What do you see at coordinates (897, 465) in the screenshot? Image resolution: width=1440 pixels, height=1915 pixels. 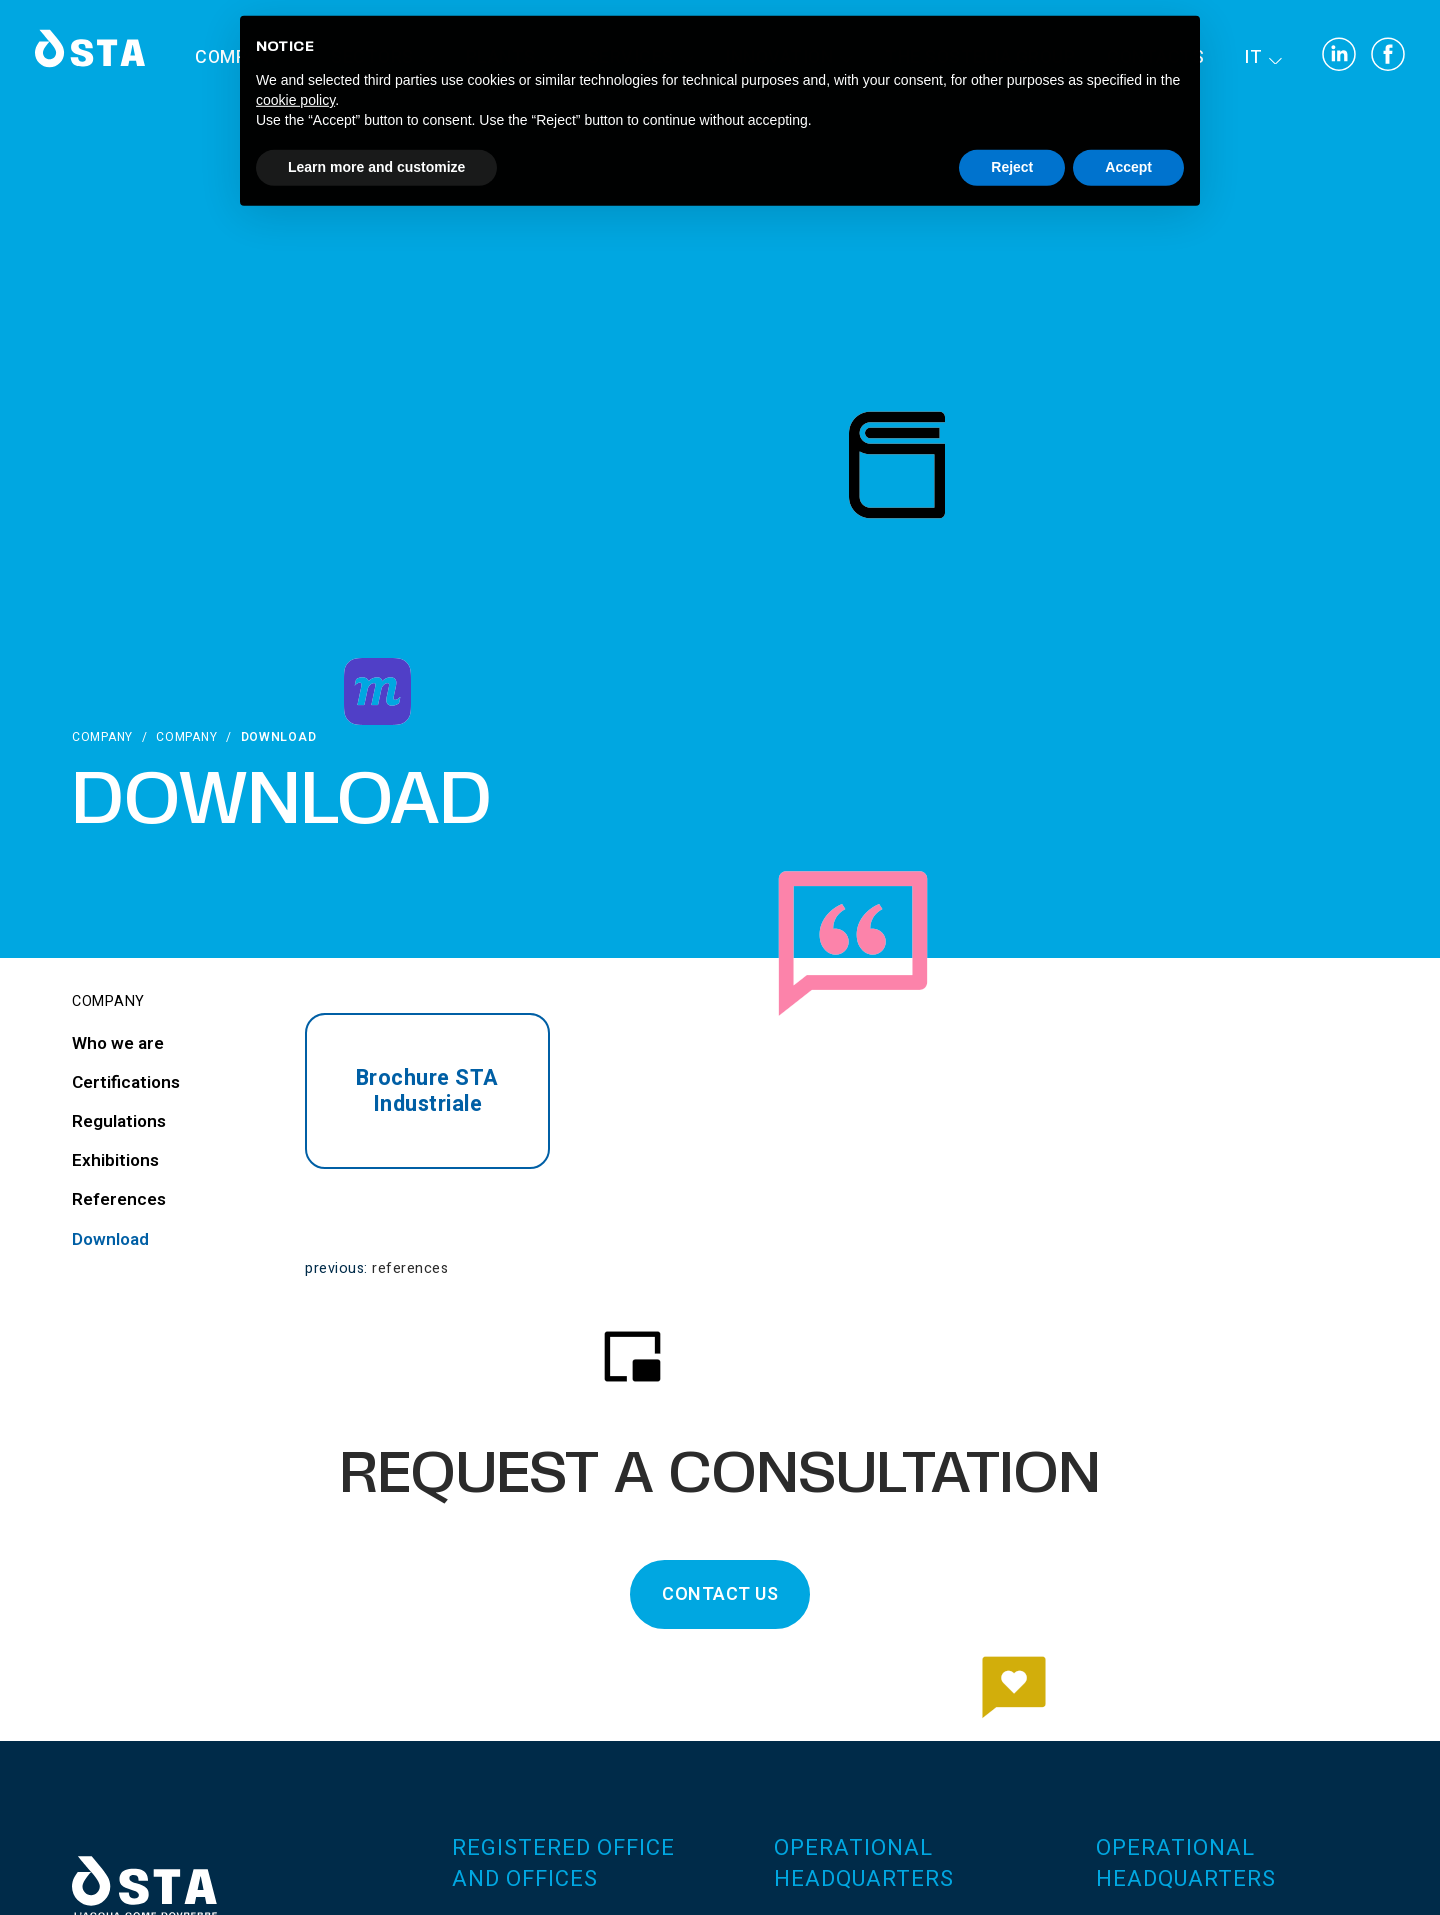 I see `open library or book collection` at bounding box center [897, 465].